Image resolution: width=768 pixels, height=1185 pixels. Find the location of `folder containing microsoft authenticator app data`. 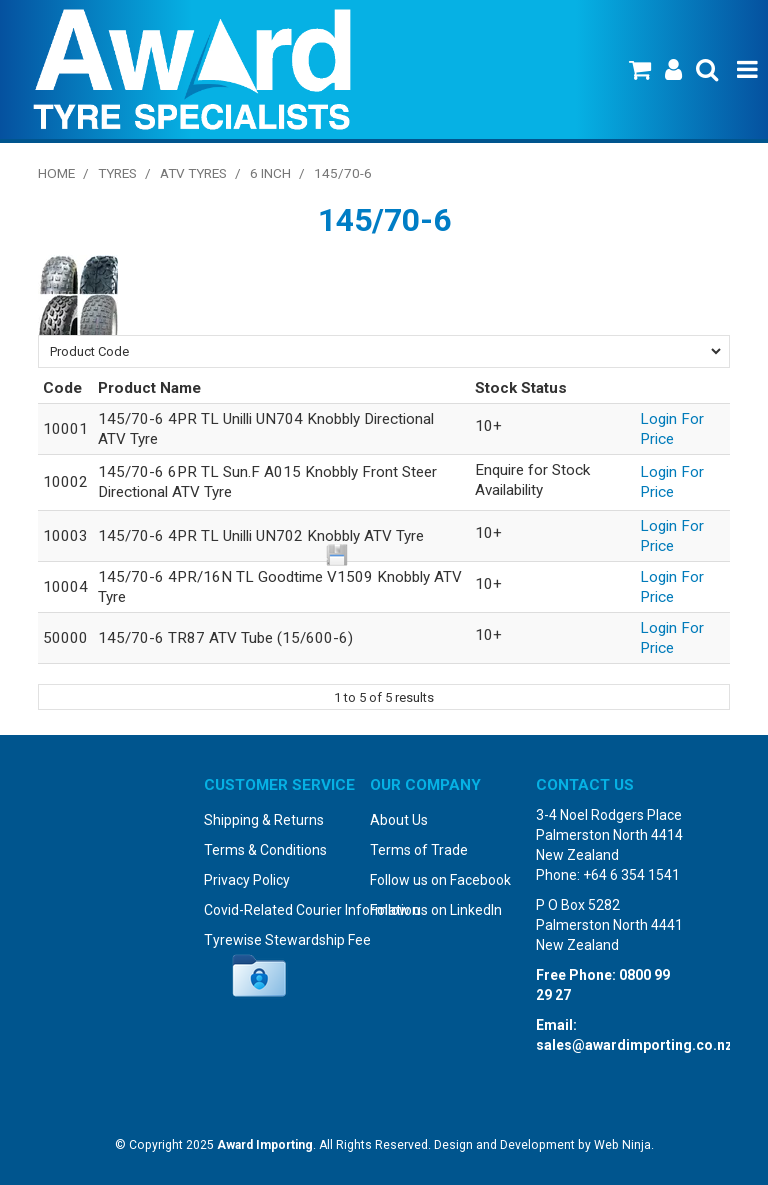

folder containing microsoft authenticator app data is located at coordinates (259, 977).